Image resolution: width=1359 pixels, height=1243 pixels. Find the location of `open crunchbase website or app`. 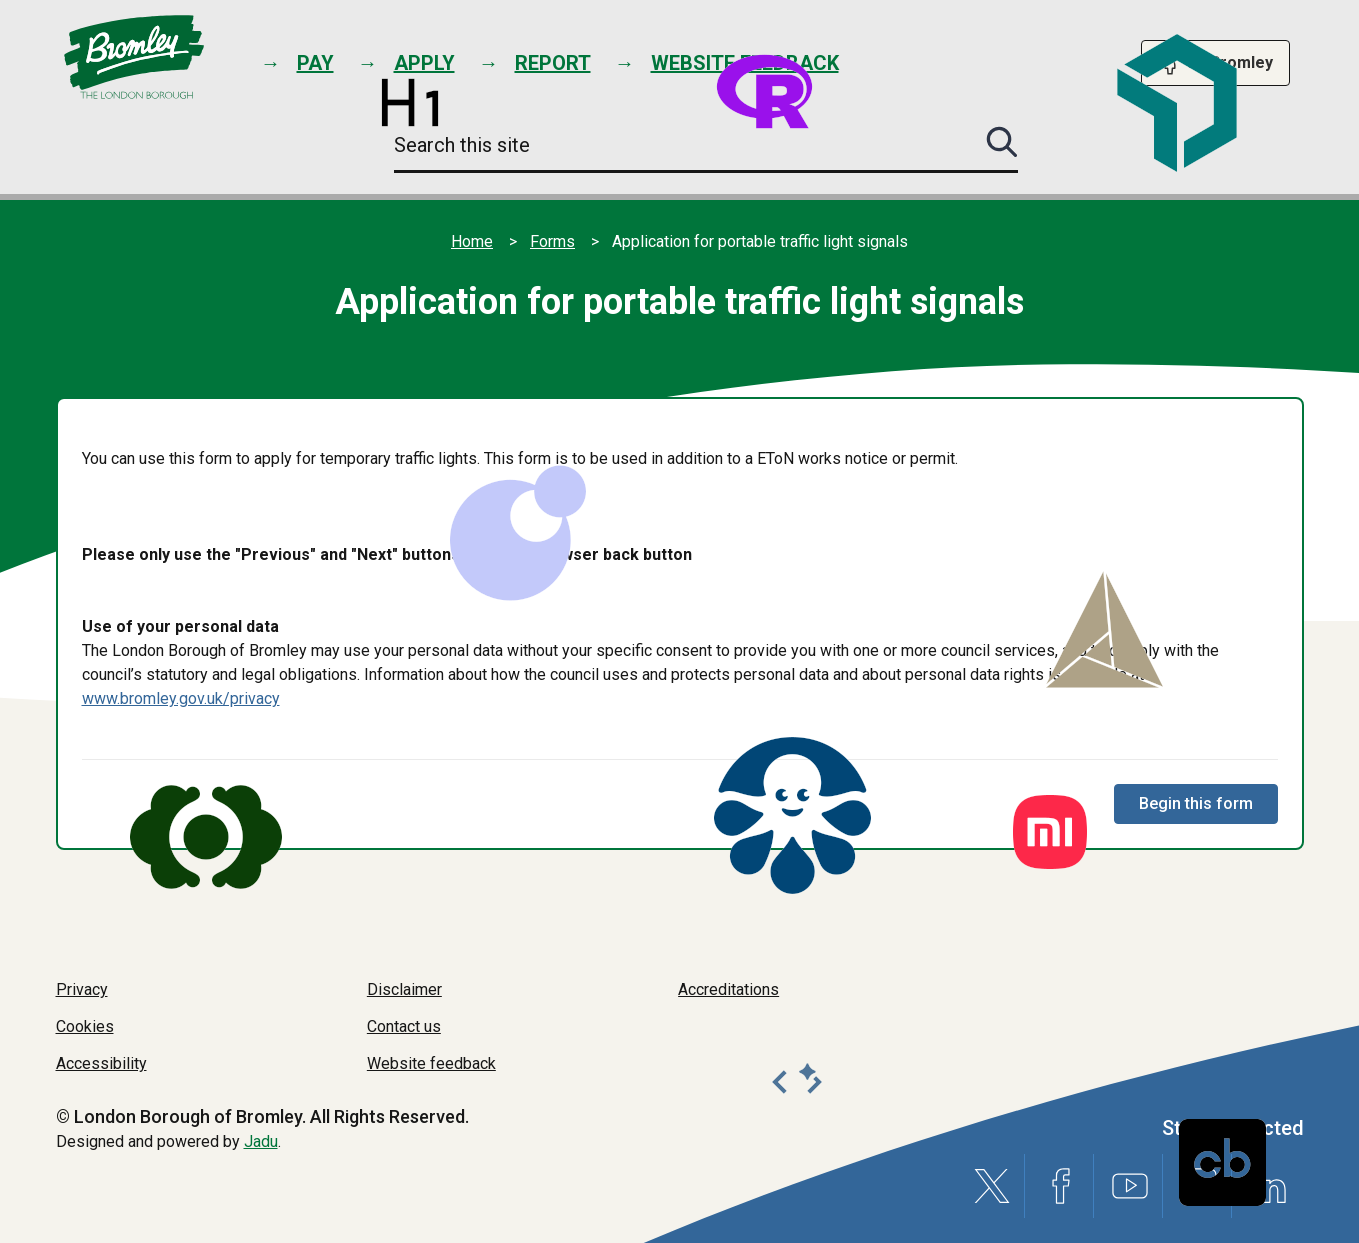

open crunchbase website or app is located at coordinates (1222, 1162).